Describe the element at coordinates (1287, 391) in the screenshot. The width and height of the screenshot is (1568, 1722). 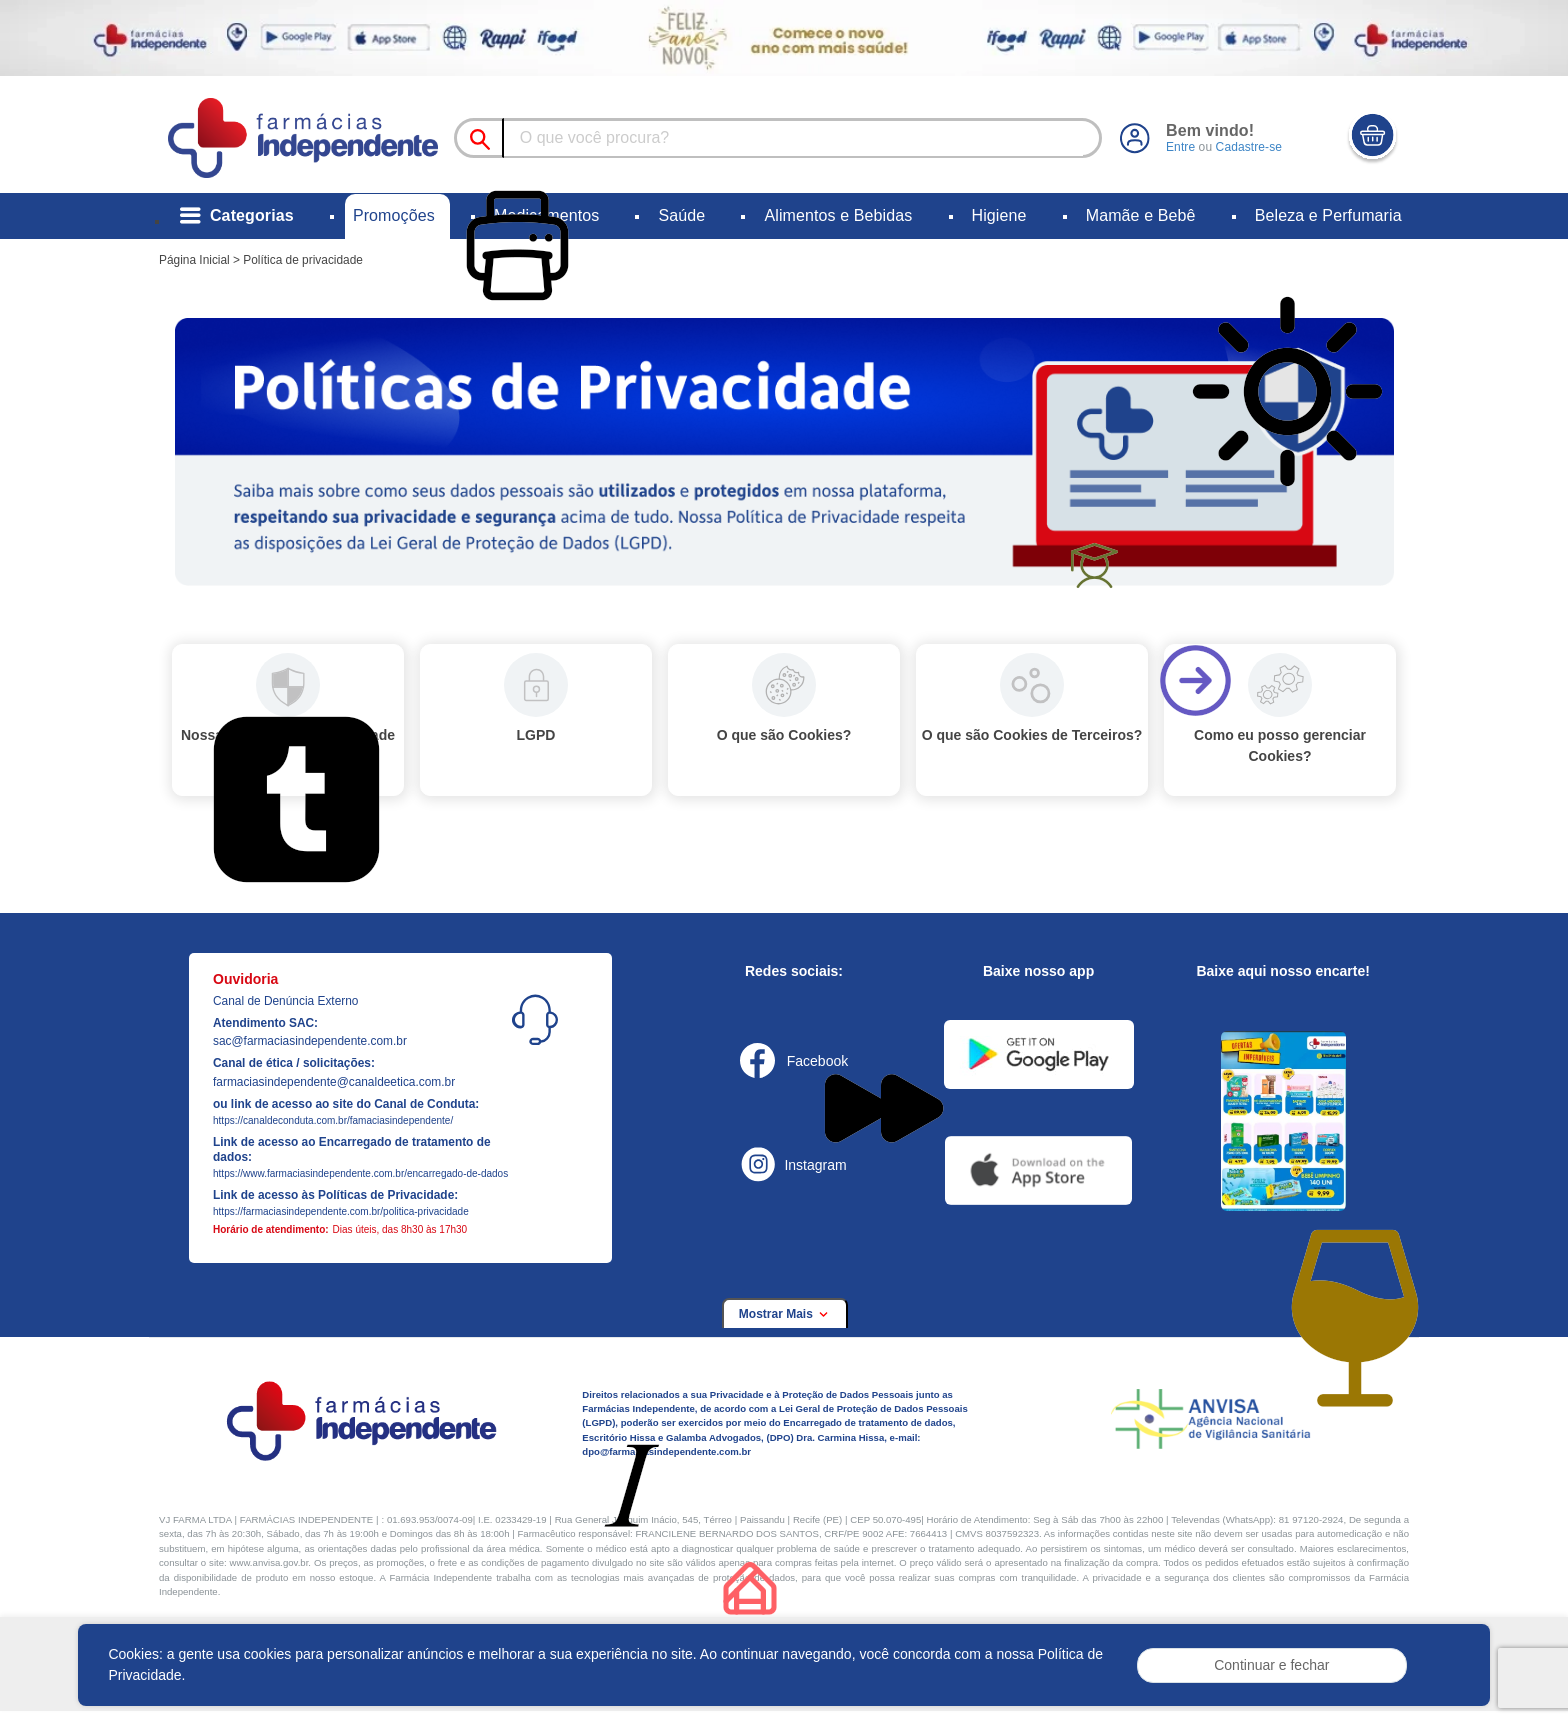
I see `switch to light mode` at that location.